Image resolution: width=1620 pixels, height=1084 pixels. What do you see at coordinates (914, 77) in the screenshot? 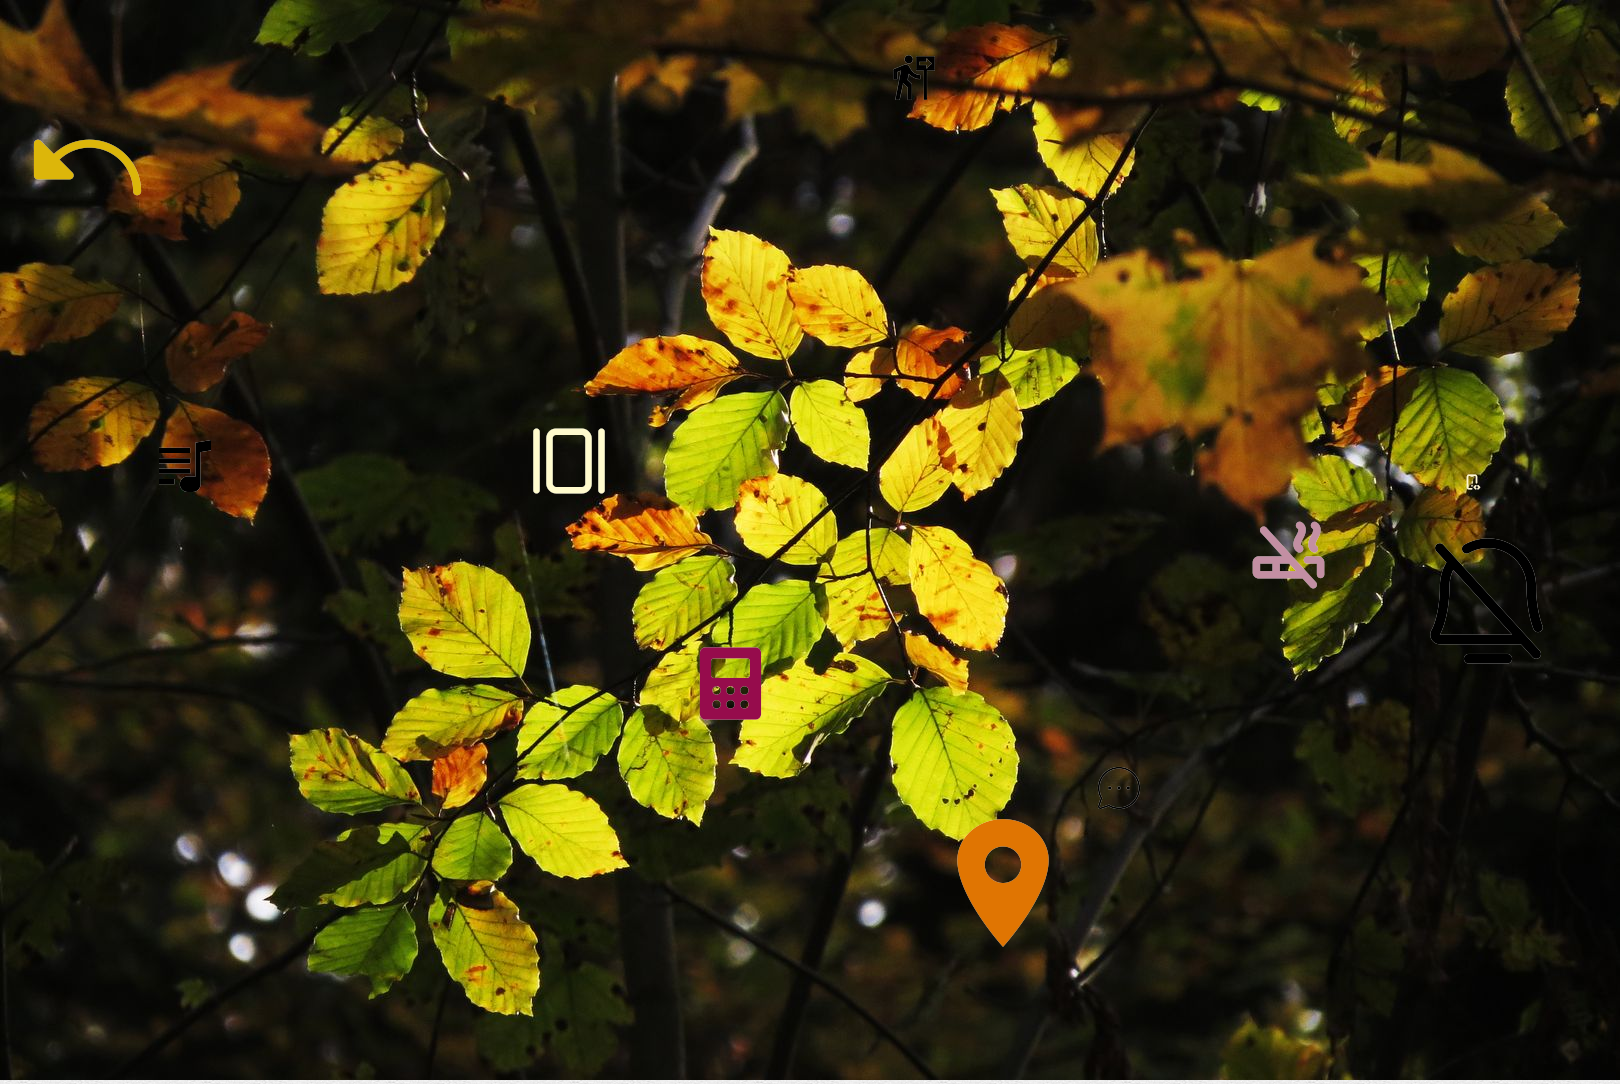
I see `follow directional signs or navigation guidance` at bounding box center [914, 77].